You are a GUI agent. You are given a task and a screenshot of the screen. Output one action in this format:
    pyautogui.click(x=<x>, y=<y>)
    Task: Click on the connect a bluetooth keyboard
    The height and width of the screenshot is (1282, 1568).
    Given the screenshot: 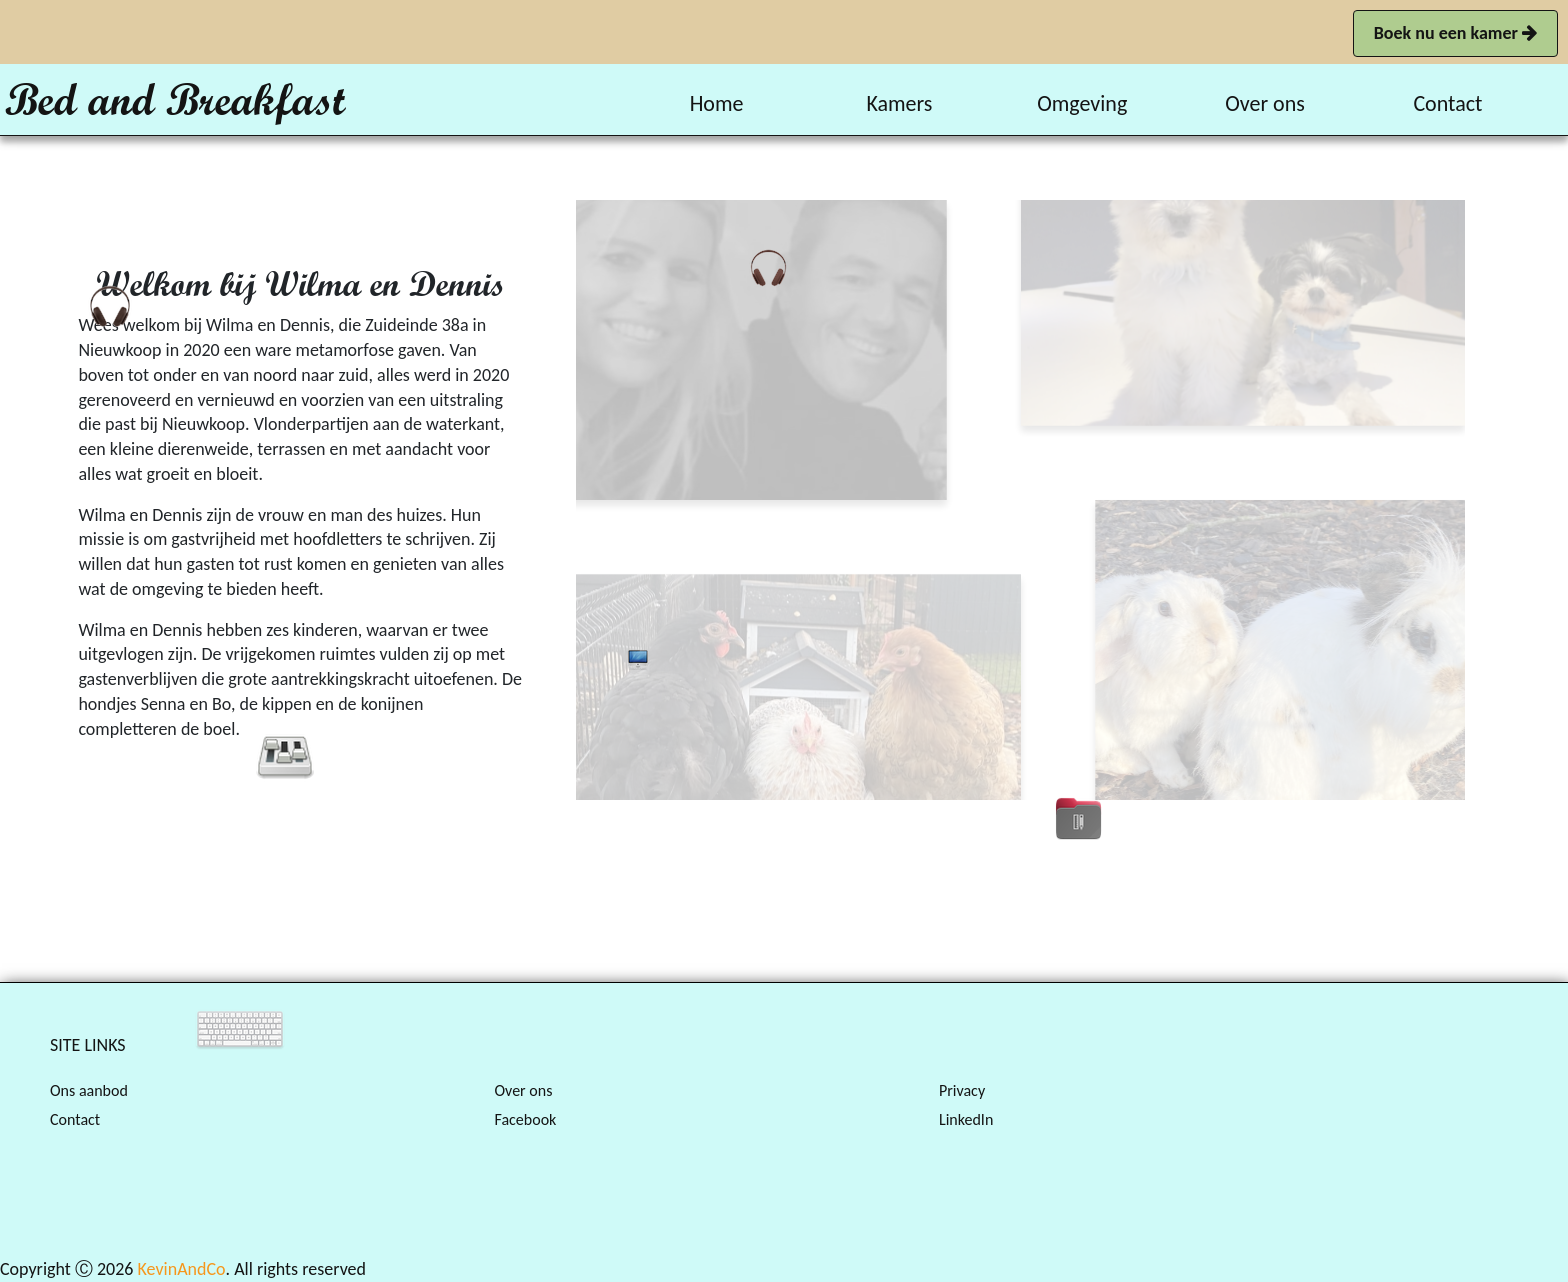 What is the action you would take?
    pyautogui.click(x=240, y=1029)
    